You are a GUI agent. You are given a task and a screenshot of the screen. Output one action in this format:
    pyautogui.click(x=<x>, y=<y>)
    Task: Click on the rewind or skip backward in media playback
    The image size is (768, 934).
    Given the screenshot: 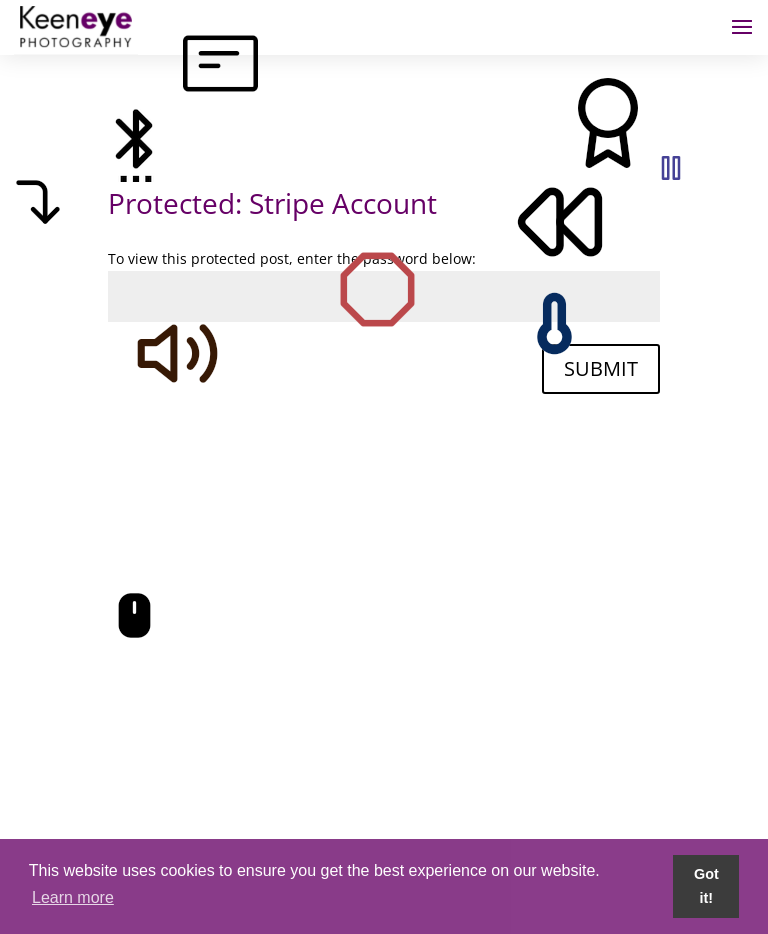 What is the action you would take?
    pyautogui.click(x=560, y=222)
    